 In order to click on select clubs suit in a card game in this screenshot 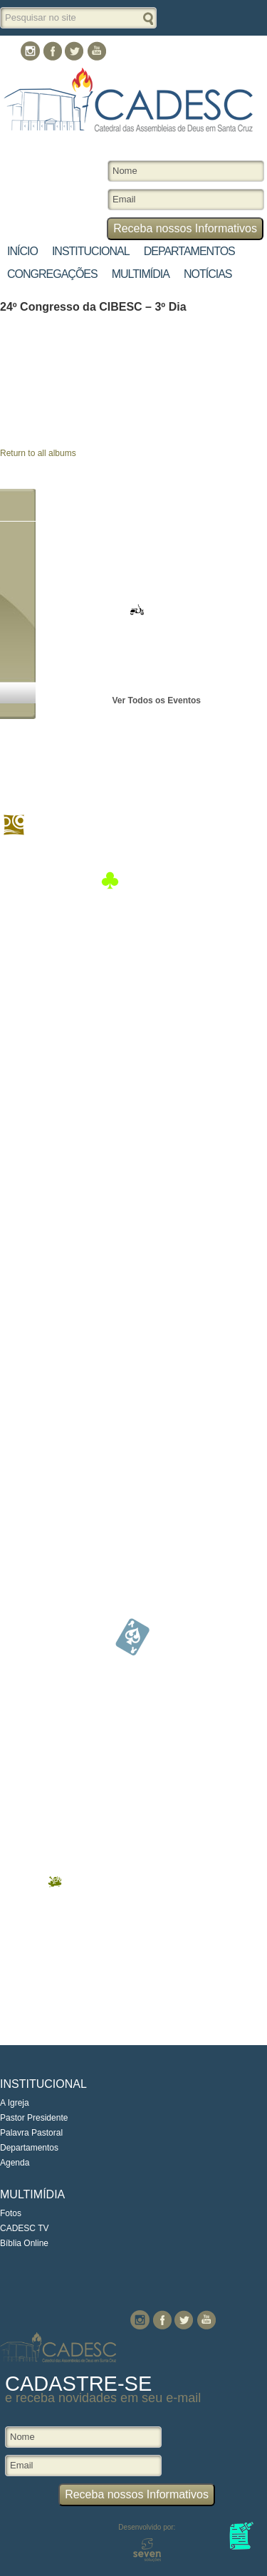, I will do `click(110, 880)`.